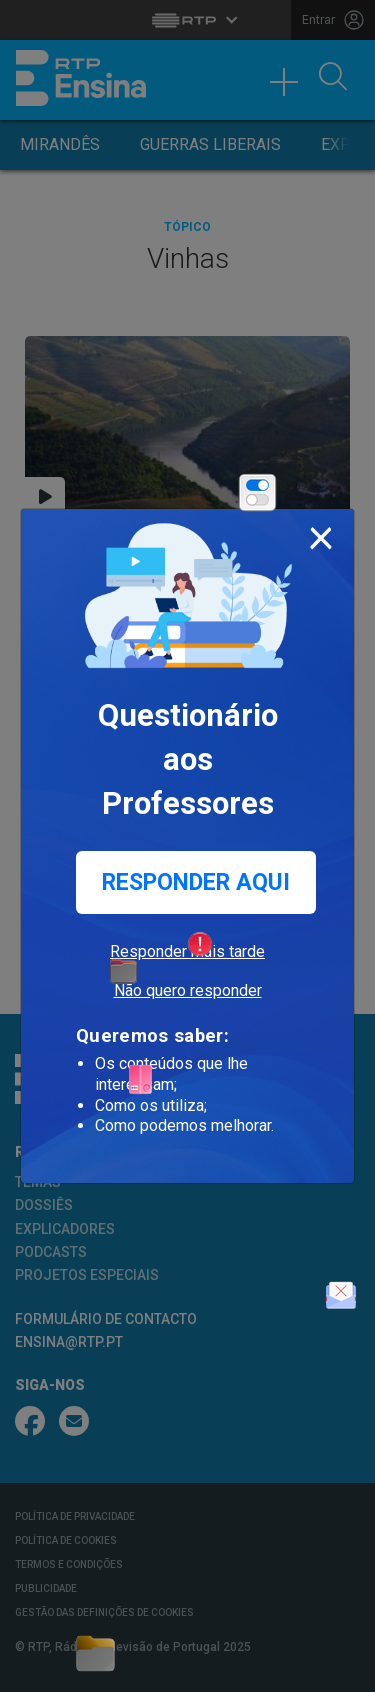  I want to click on mark email as spam or junk, so click(341, 1297).